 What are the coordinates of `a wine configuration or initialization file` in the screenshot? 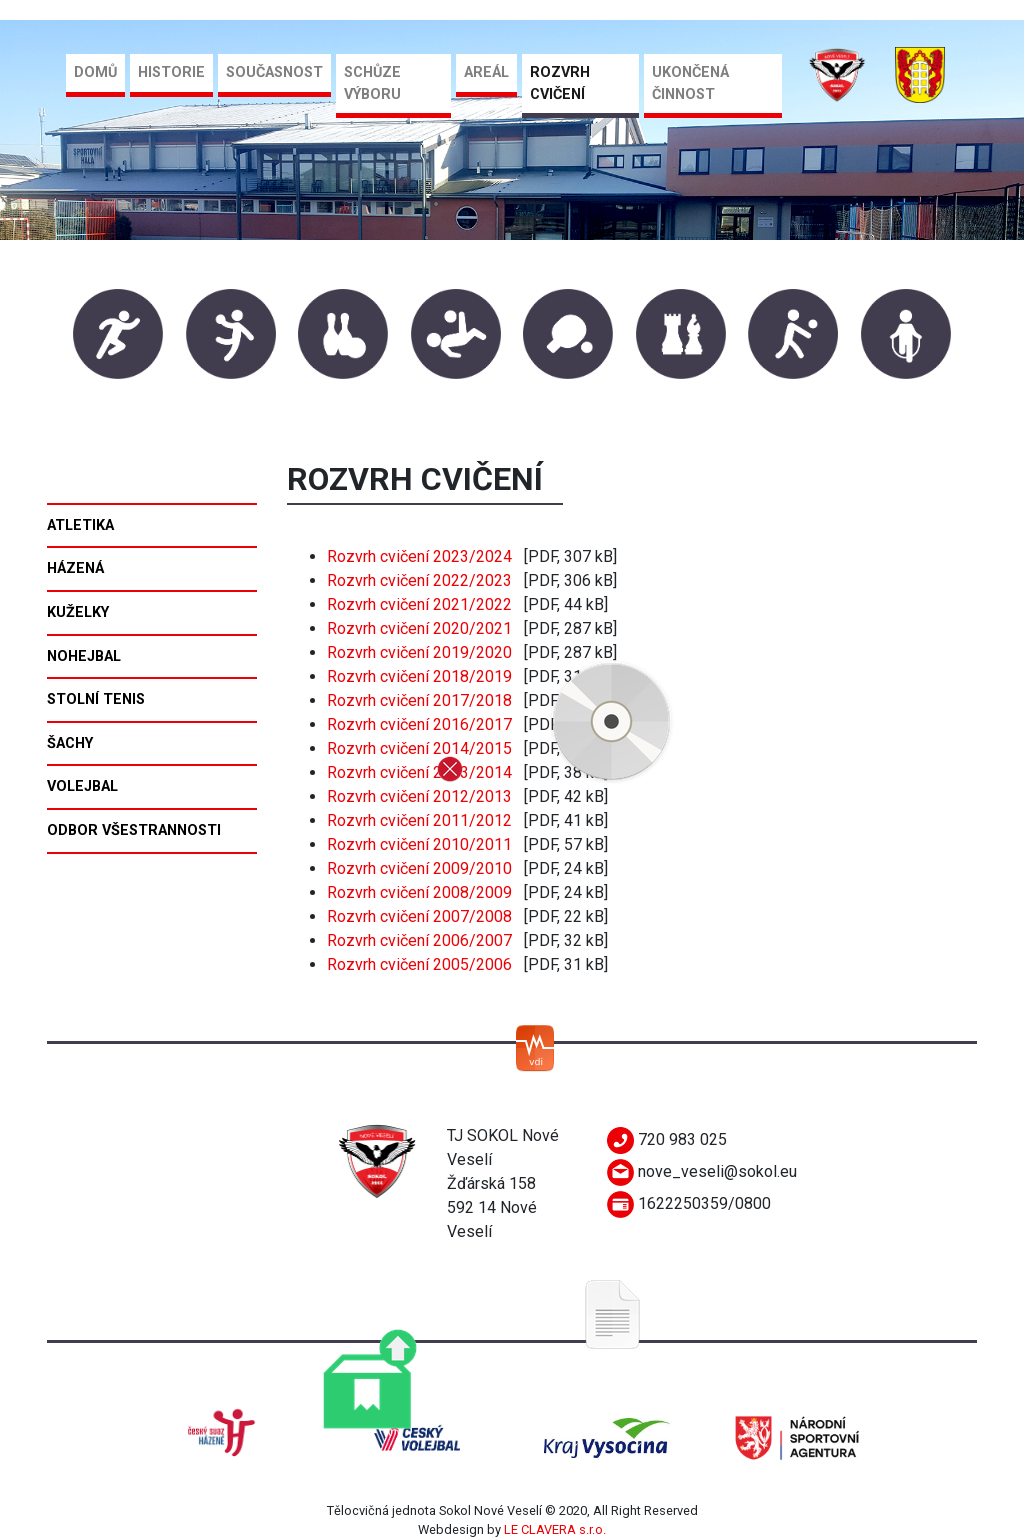 It's located at (612, 1314).